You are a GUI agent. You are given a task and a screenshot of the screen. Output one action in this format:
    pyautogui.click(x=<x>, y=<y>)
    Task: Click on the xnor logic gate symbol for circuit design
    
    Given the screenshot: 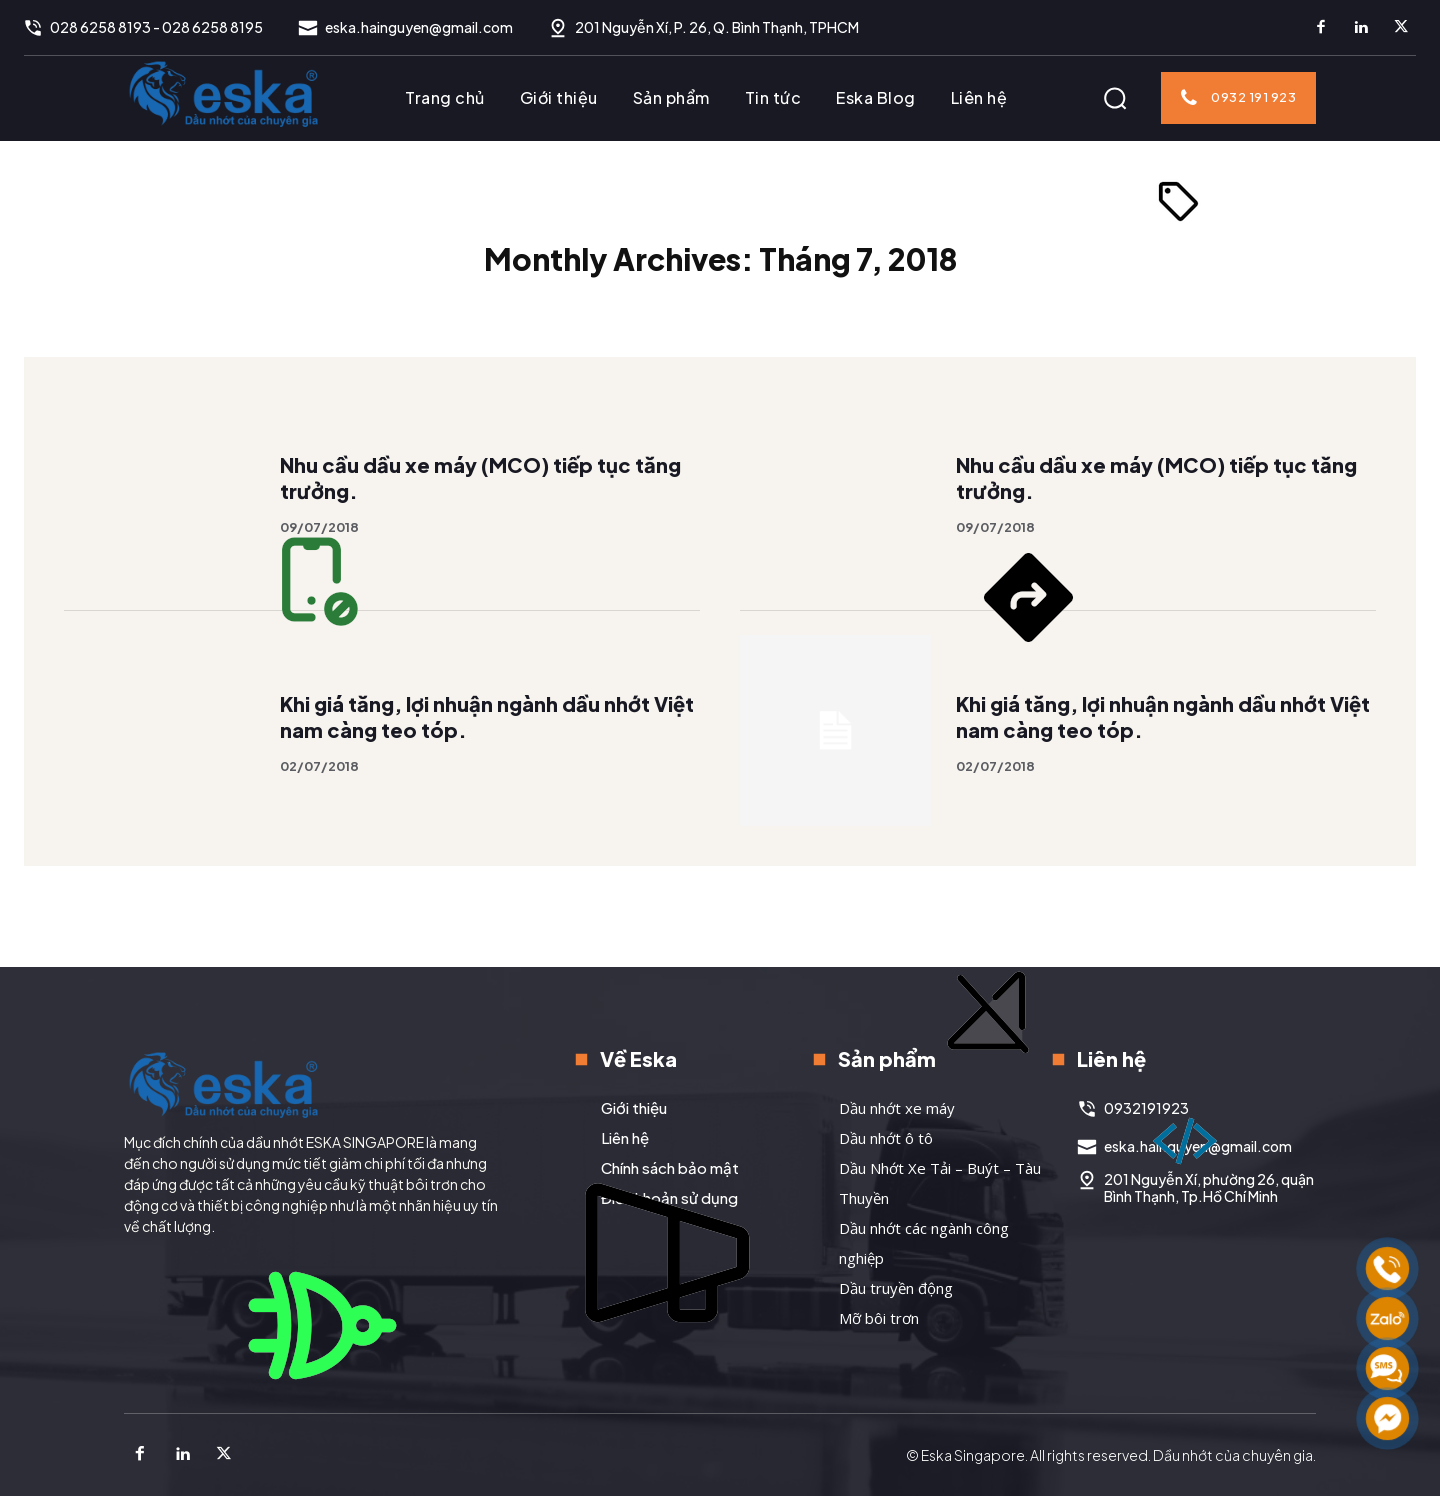 What is the action you would take?
    pyautogui.click(x=322, y=1325)
    